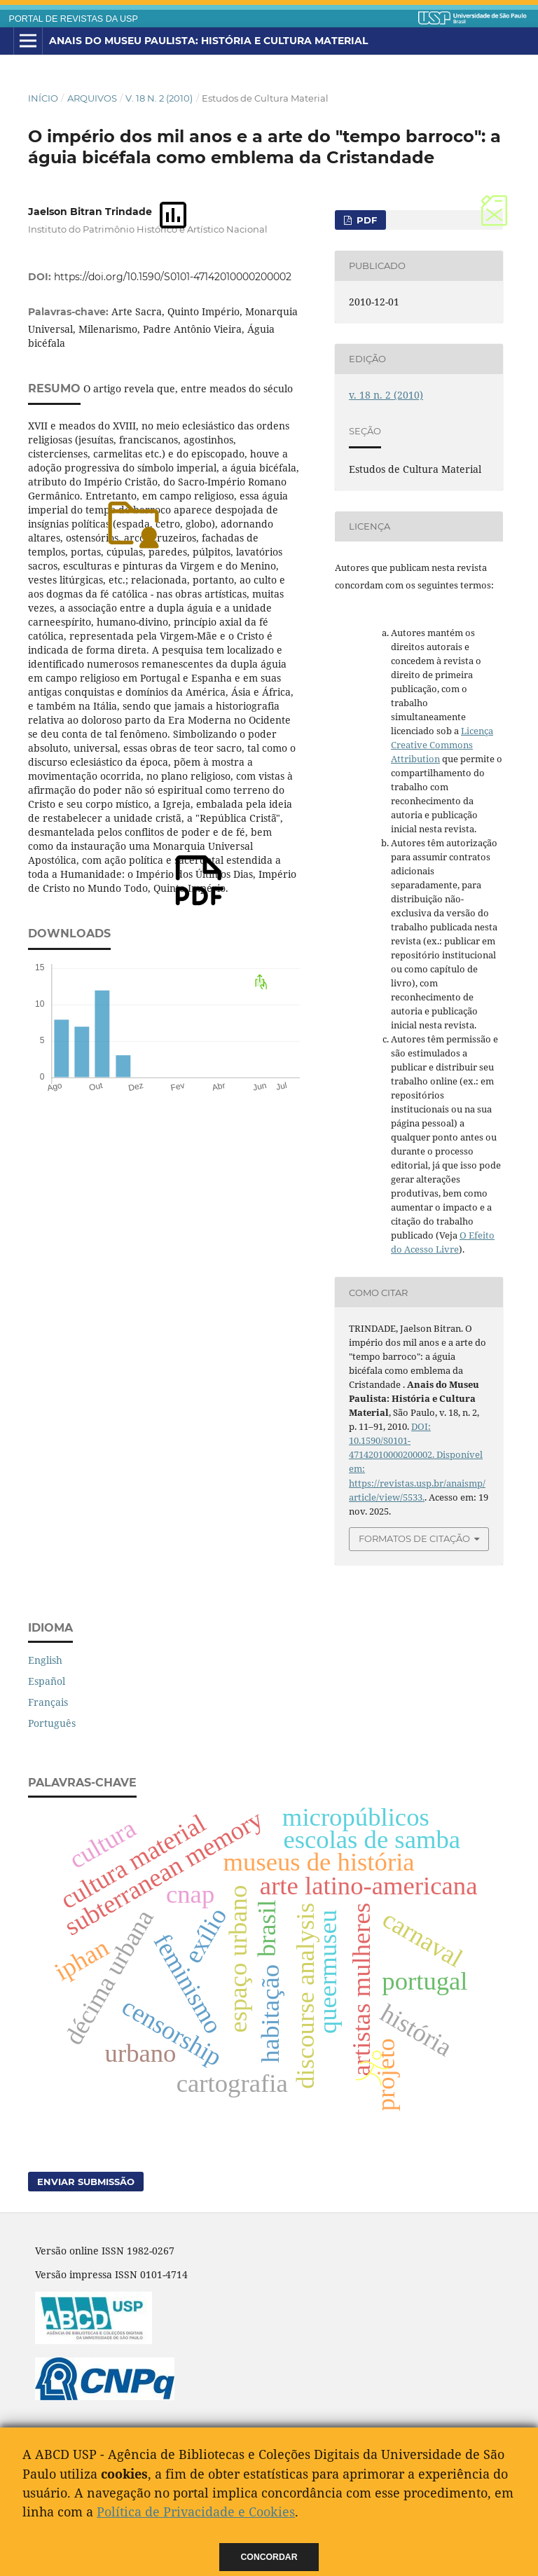 The width and height of the screenshot is (538, 2576). I want to click on start a running or fitness activity, so click(373, 2067).